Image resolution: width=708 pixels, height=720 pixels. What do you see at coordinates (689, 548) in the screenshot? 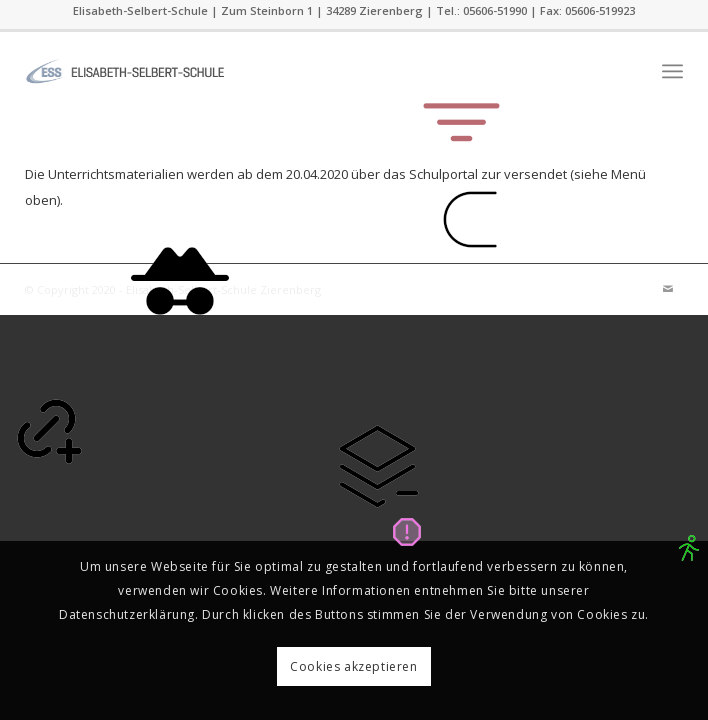
I see `pedestrian or walking directions mode` at bounding box center [689, 548].